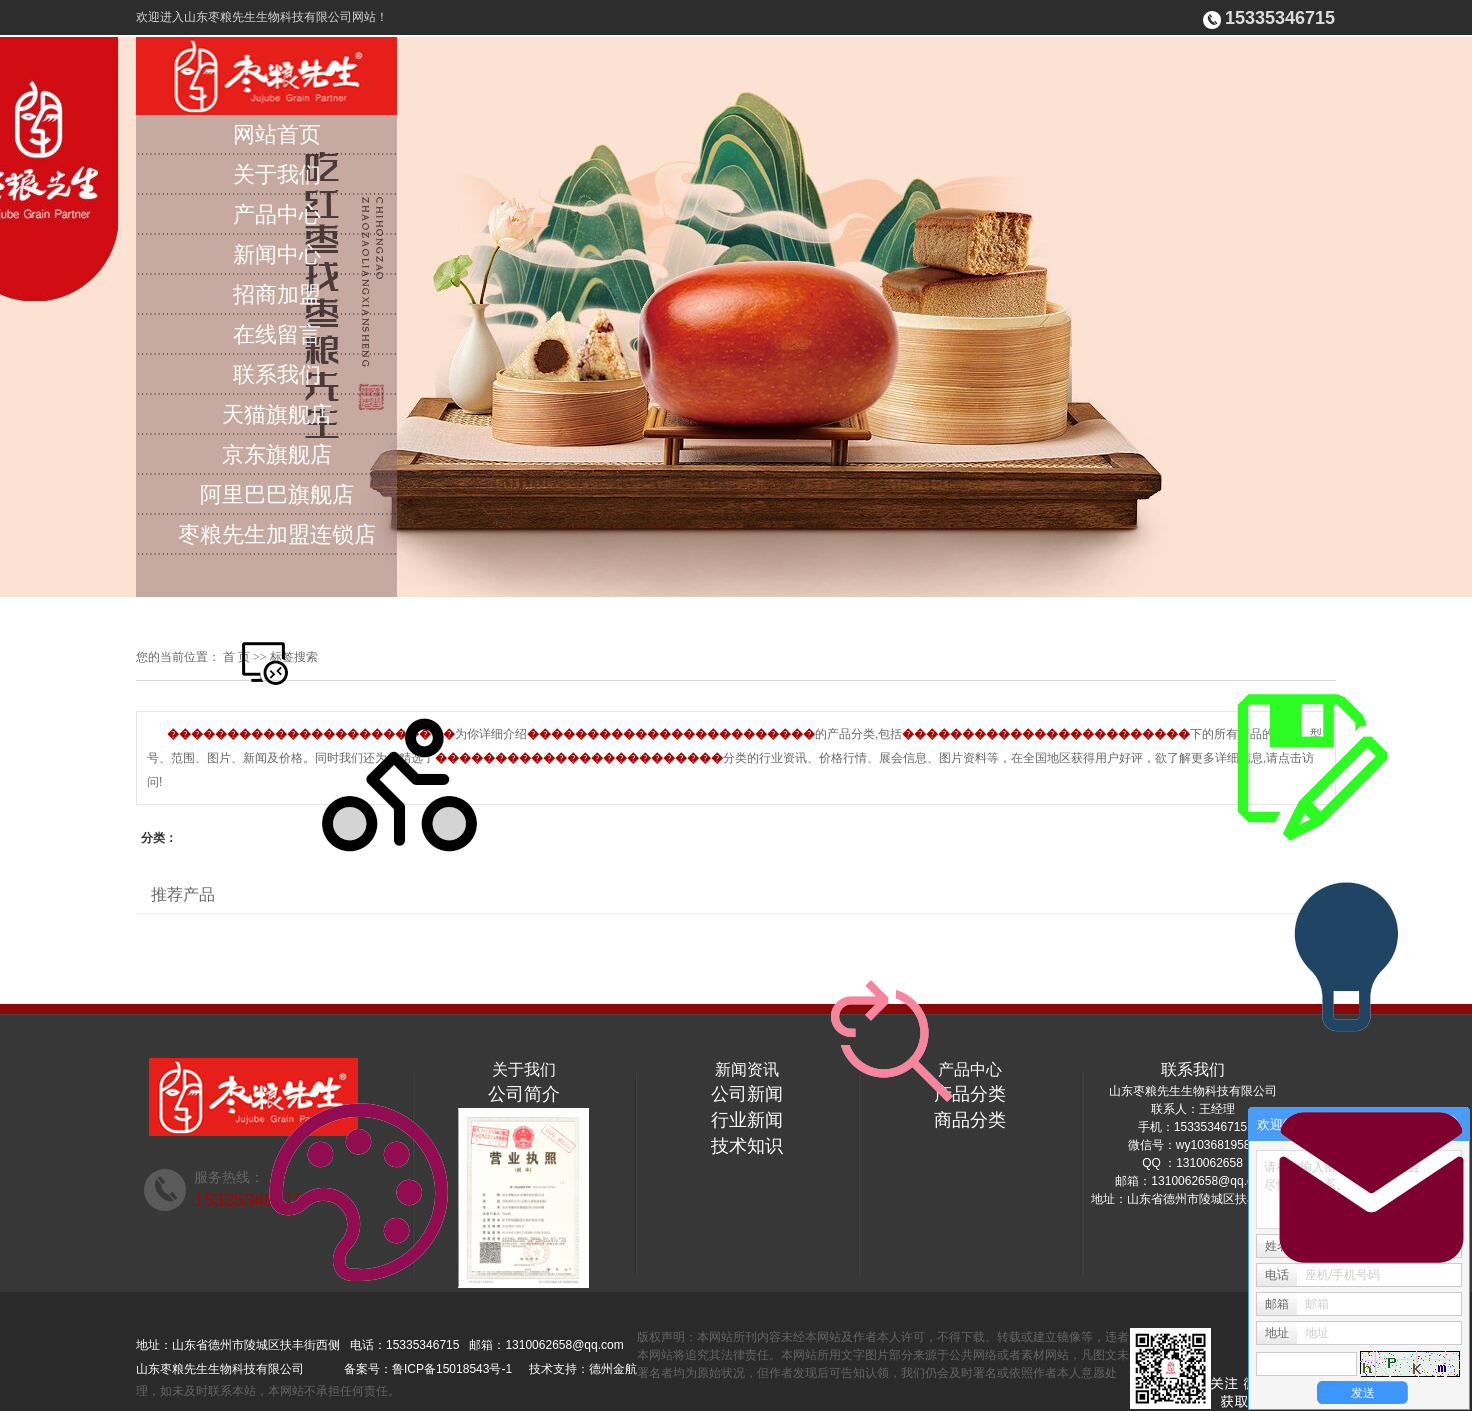  What do you see at coordinates (263, 660) in the screenshot?
I see `connect to a remote virtual machine` at bounding box center [263, 660].